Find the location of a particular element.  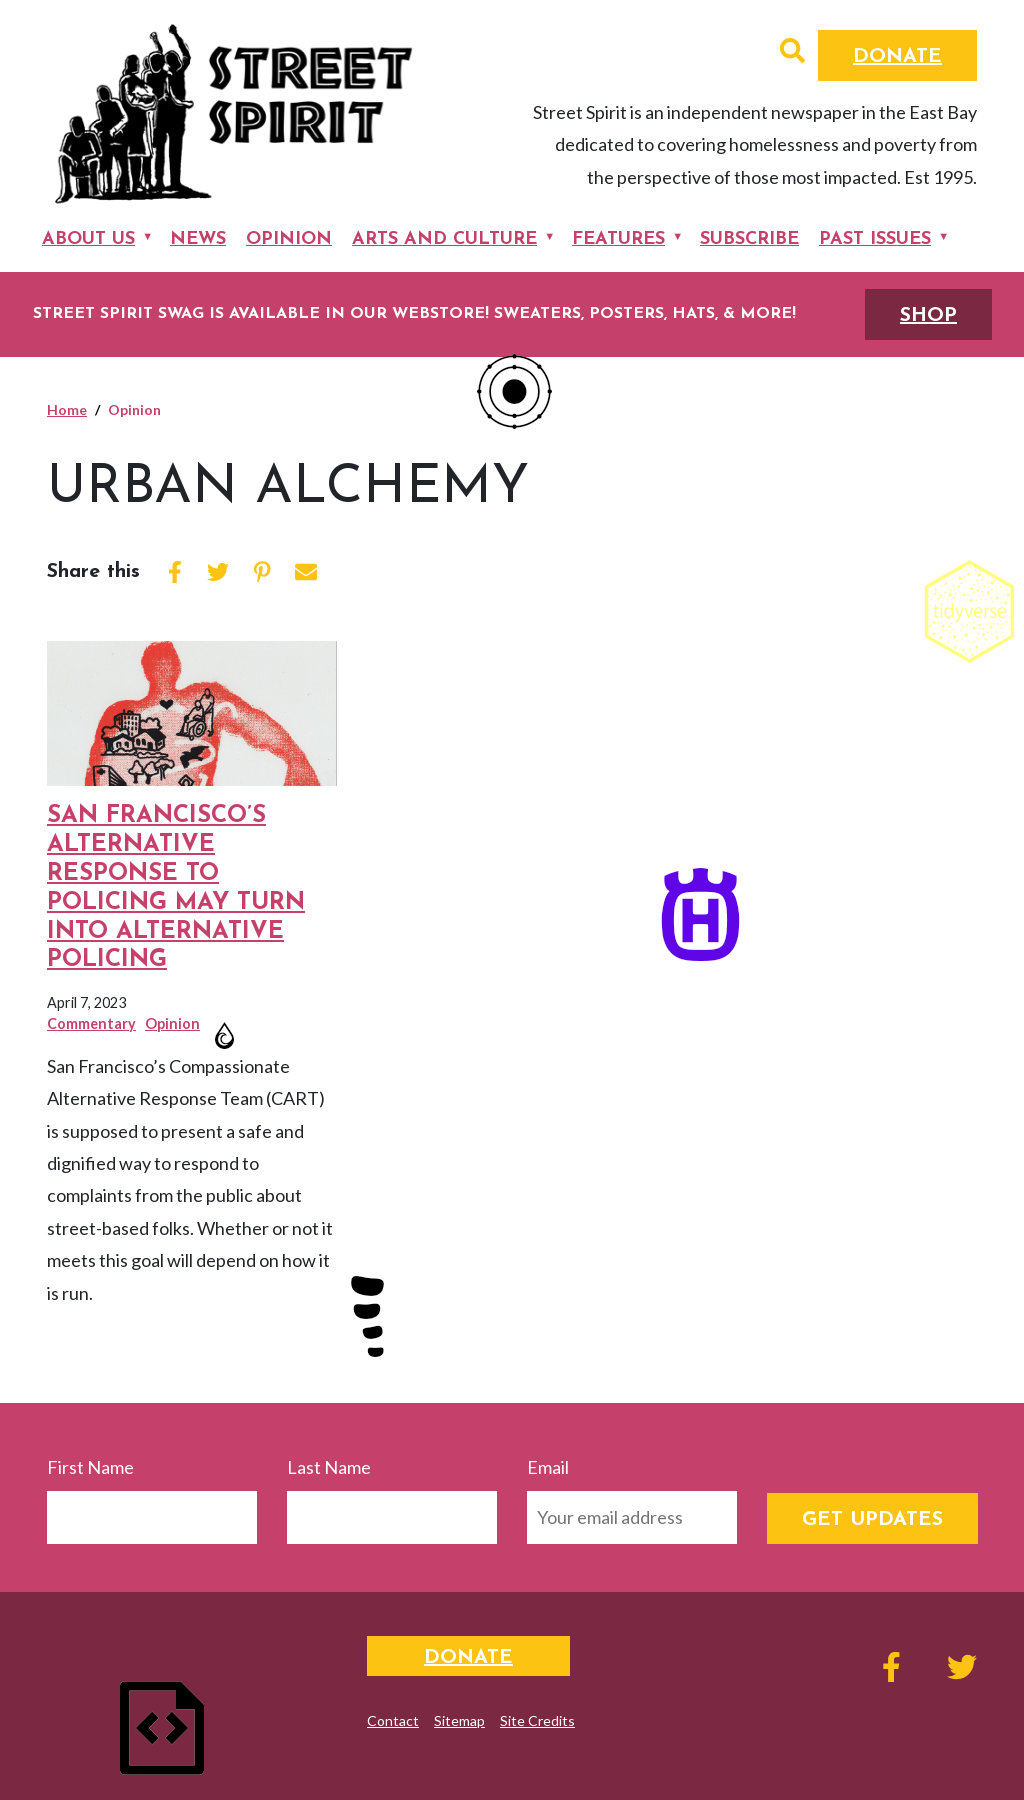

view source code file is located at coordinates (162, 1728).